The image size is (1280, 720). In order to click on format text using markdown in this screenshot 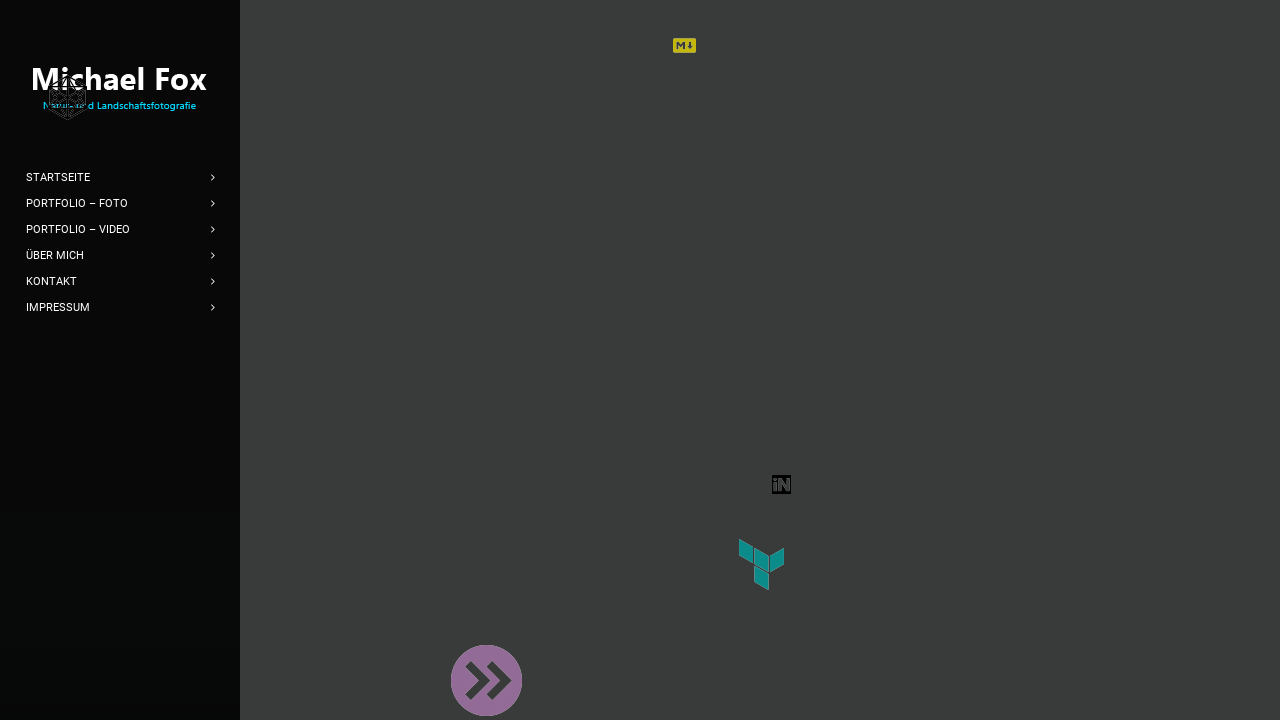, I will do `click(684, 45)`.